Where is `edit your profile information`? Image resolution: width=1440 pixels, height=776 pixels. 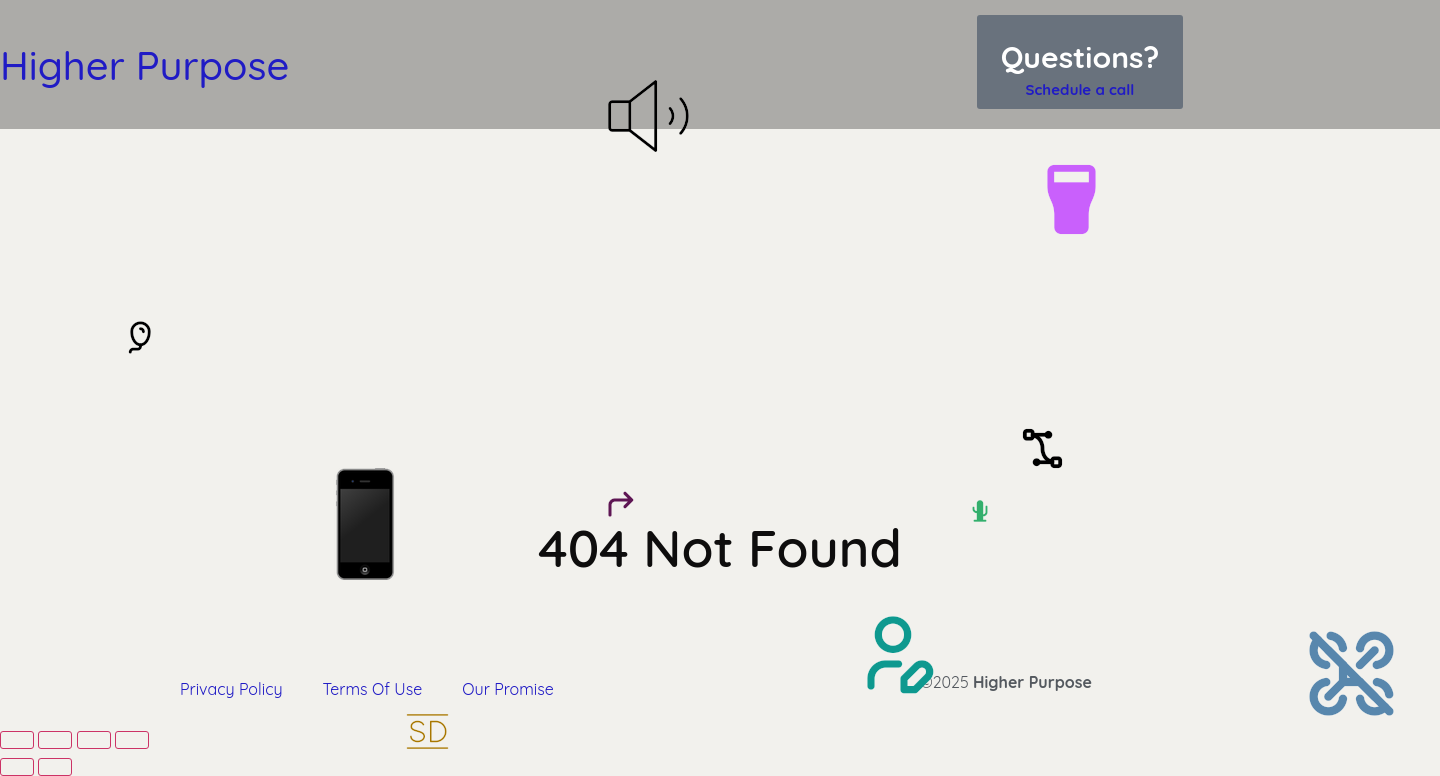
edit your profile information is located at coordinates (893, 653).